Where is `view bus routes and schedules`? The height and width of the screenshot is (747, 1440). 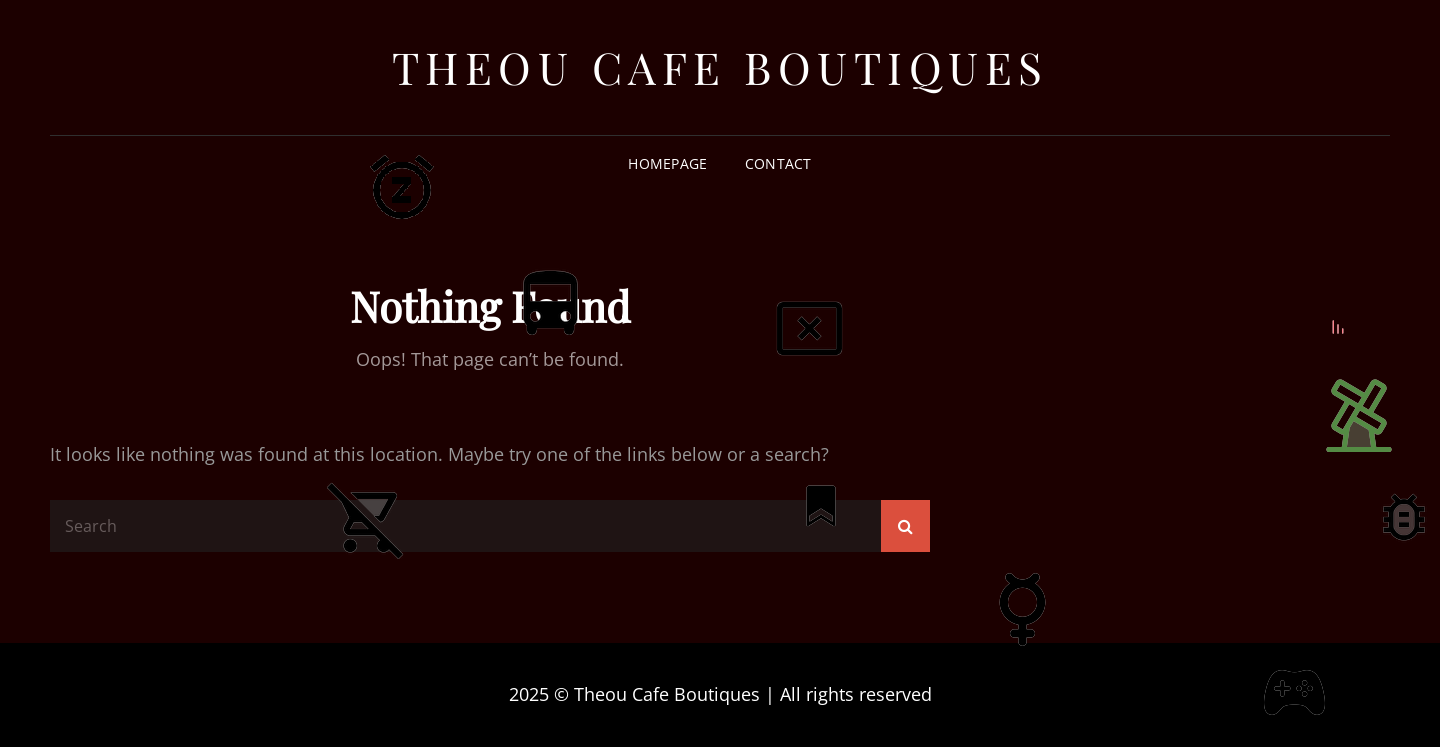 view bus routes and schedules is located at coordinates (550, 304).